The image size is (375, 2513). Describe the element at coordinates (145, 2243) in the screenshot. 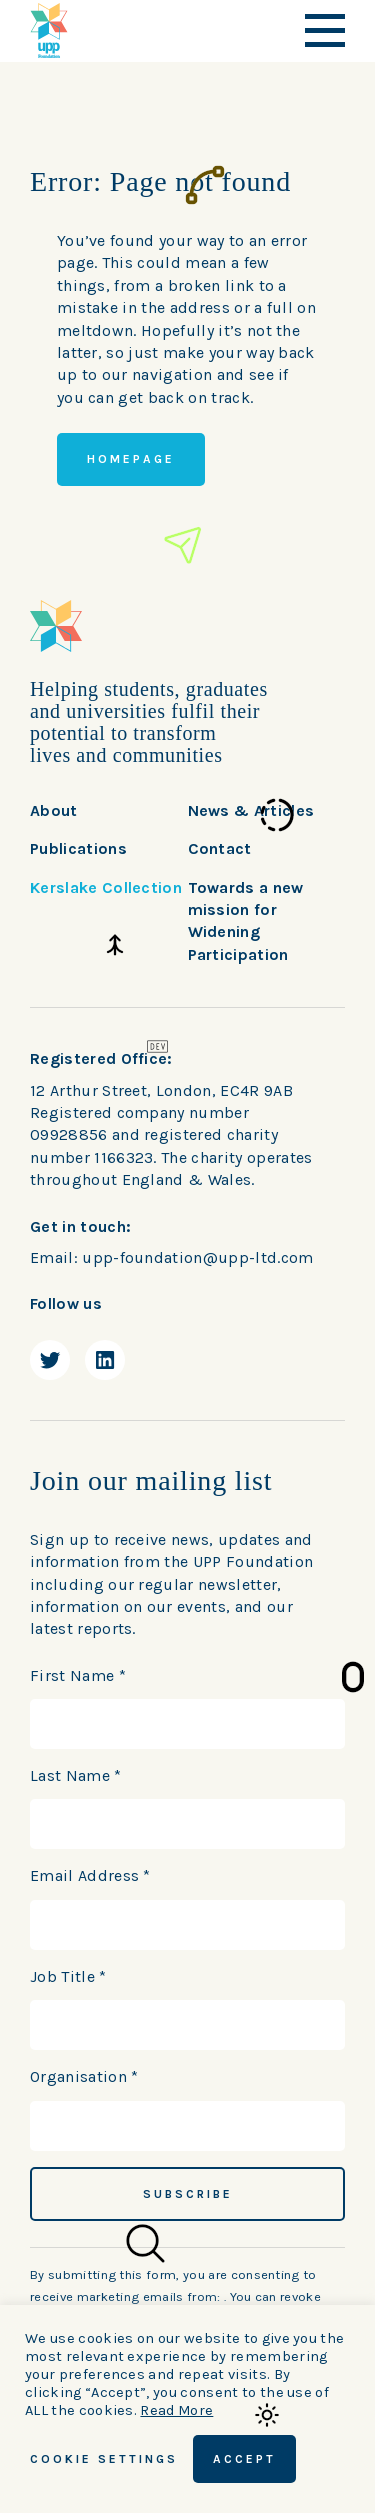

I see `search for content or items` at that location.